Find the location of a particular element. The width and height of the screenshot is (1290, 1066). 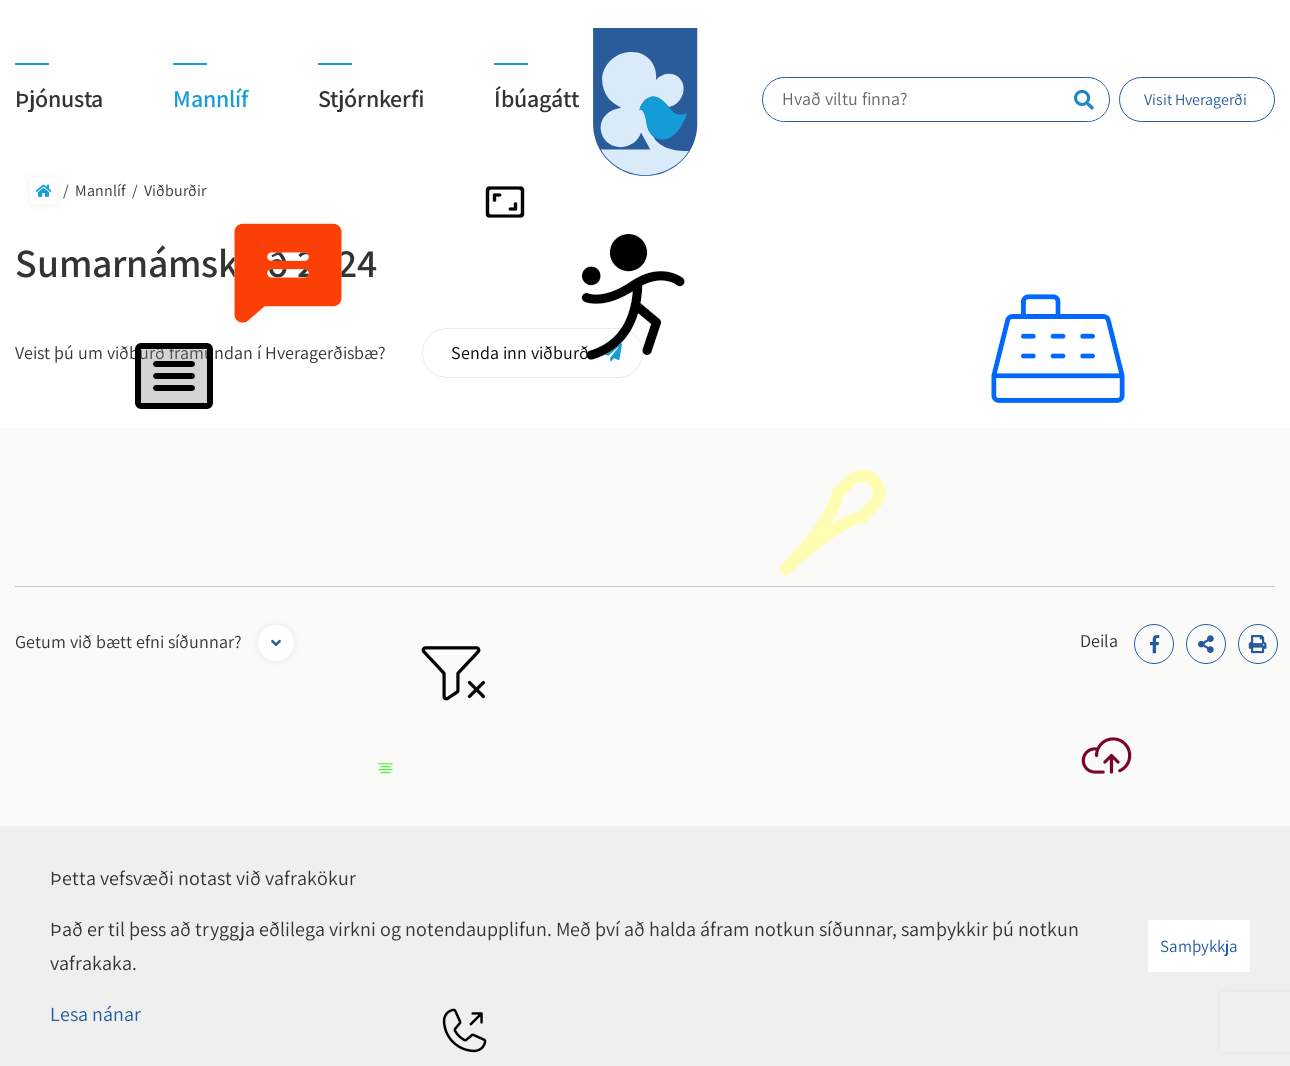

view article or document content is located at coordinates (174, 376).